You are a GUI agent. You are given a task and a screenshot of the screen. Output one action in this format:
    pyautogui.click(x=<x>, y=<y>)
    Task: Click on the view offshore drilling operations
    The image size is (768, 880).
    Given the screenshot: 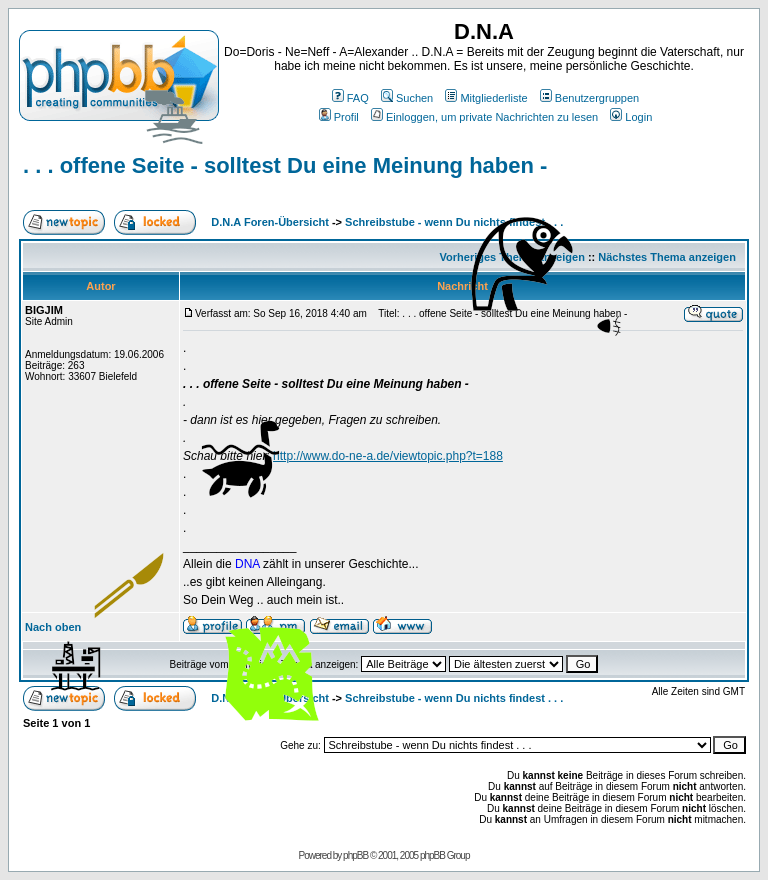 What is the action you would take?
    pyautogui.click(x=75, y=665)
    